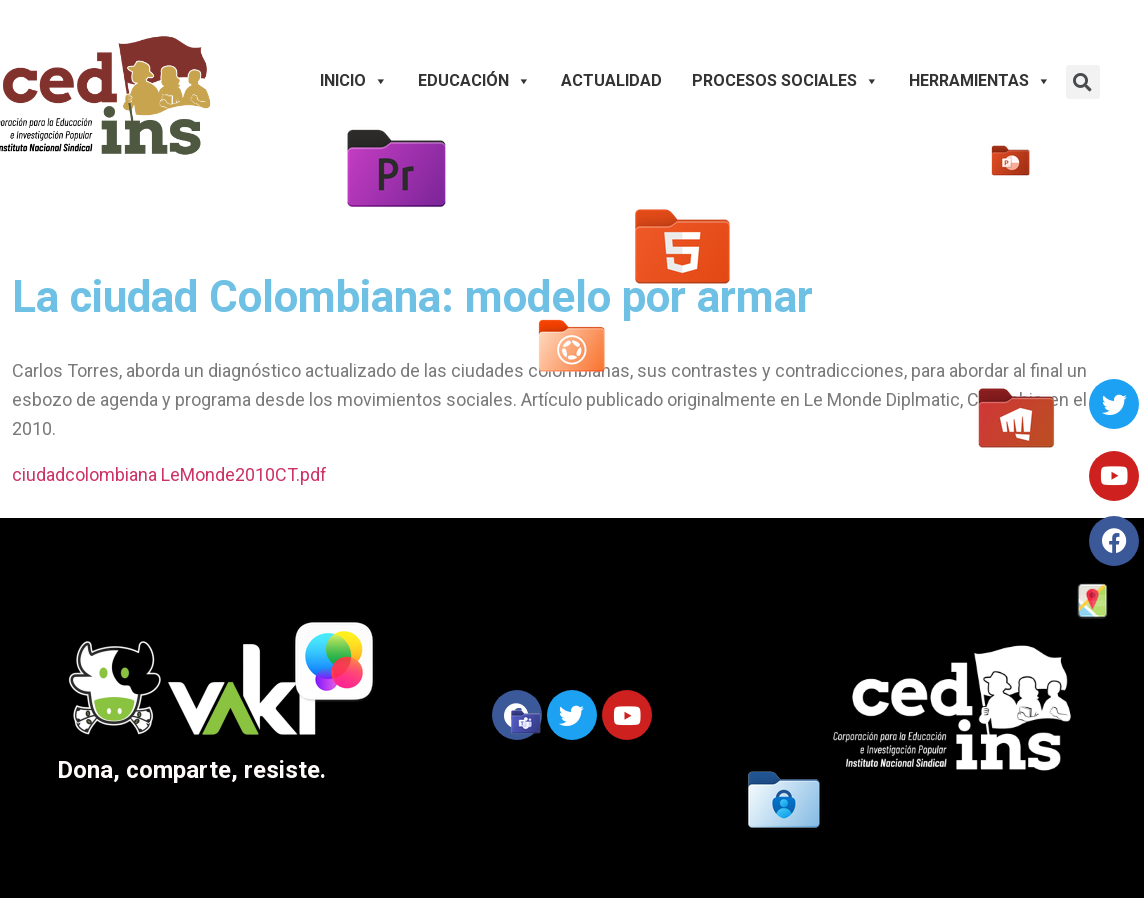 Image resolution: width=1144 pixels, height=898 pixels. I want to click on open folder containing adobe premiere project files, so click(396, 171).